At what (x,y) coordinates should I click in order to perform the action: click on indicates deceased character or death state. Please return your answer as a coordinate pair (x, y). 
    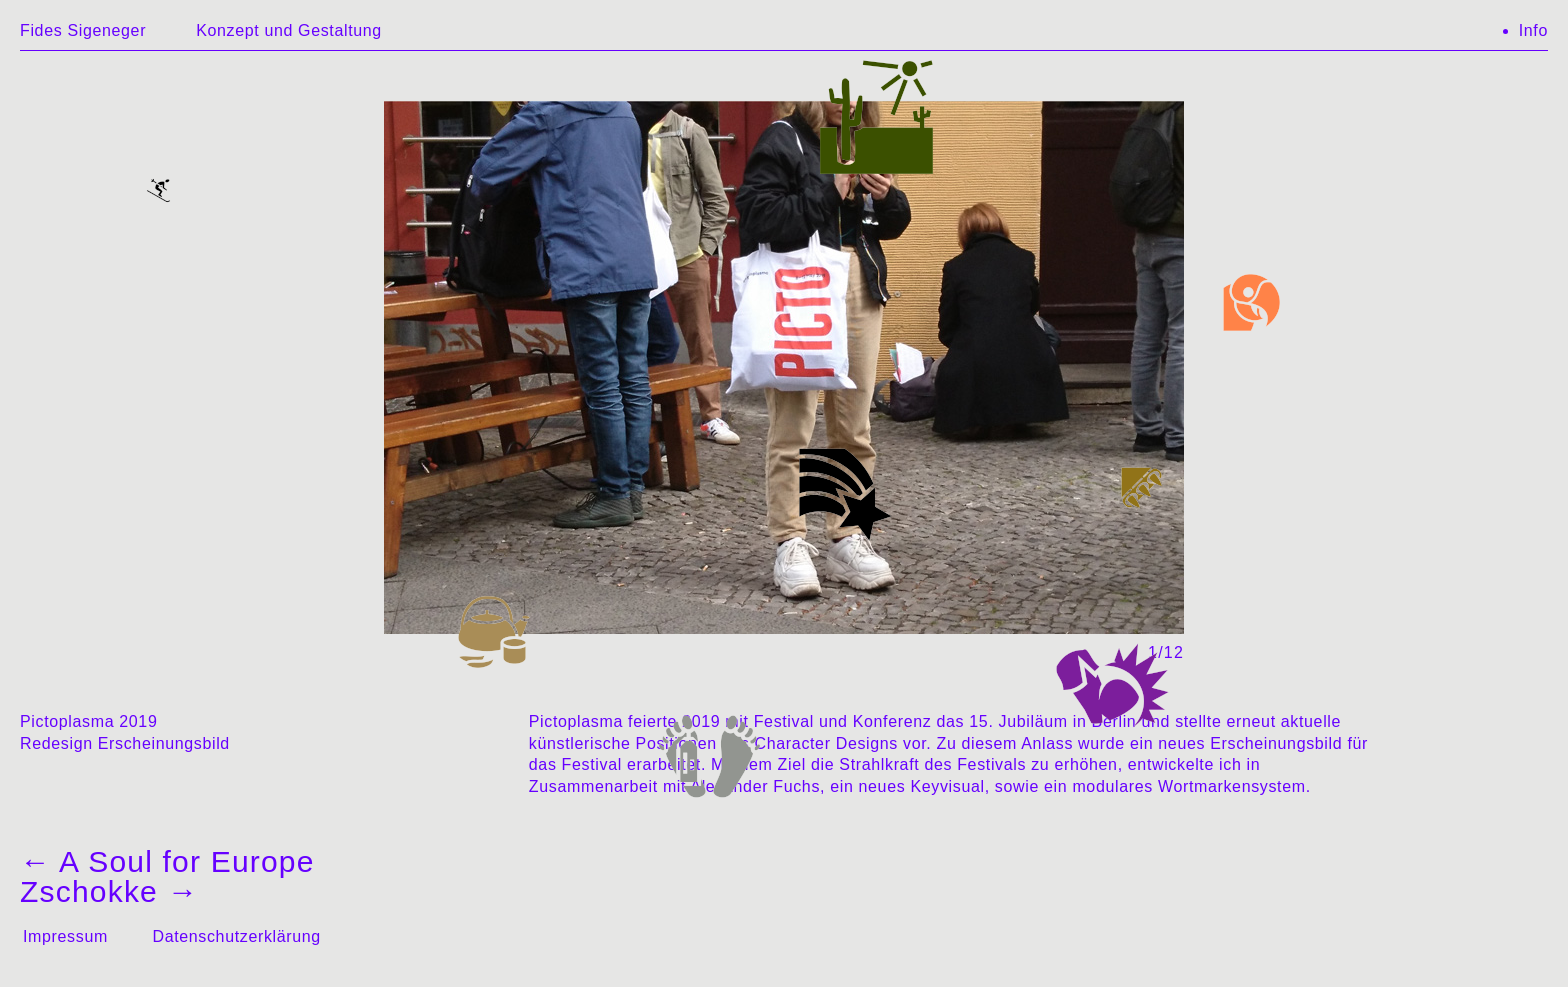
    Looking at the image, I should click on (709, 756).